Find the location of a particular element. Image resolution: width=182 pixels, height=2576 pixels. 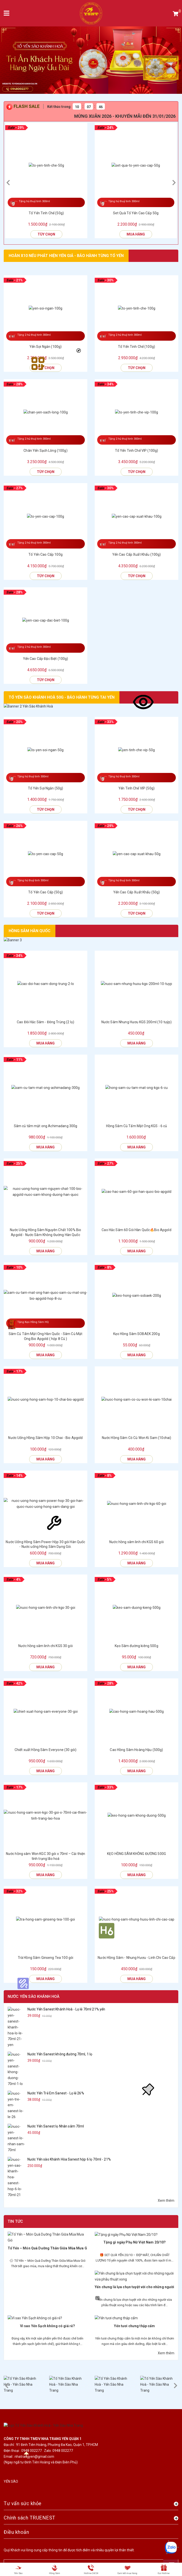

access settings or configuration options is located at coordinates (54, 1523).